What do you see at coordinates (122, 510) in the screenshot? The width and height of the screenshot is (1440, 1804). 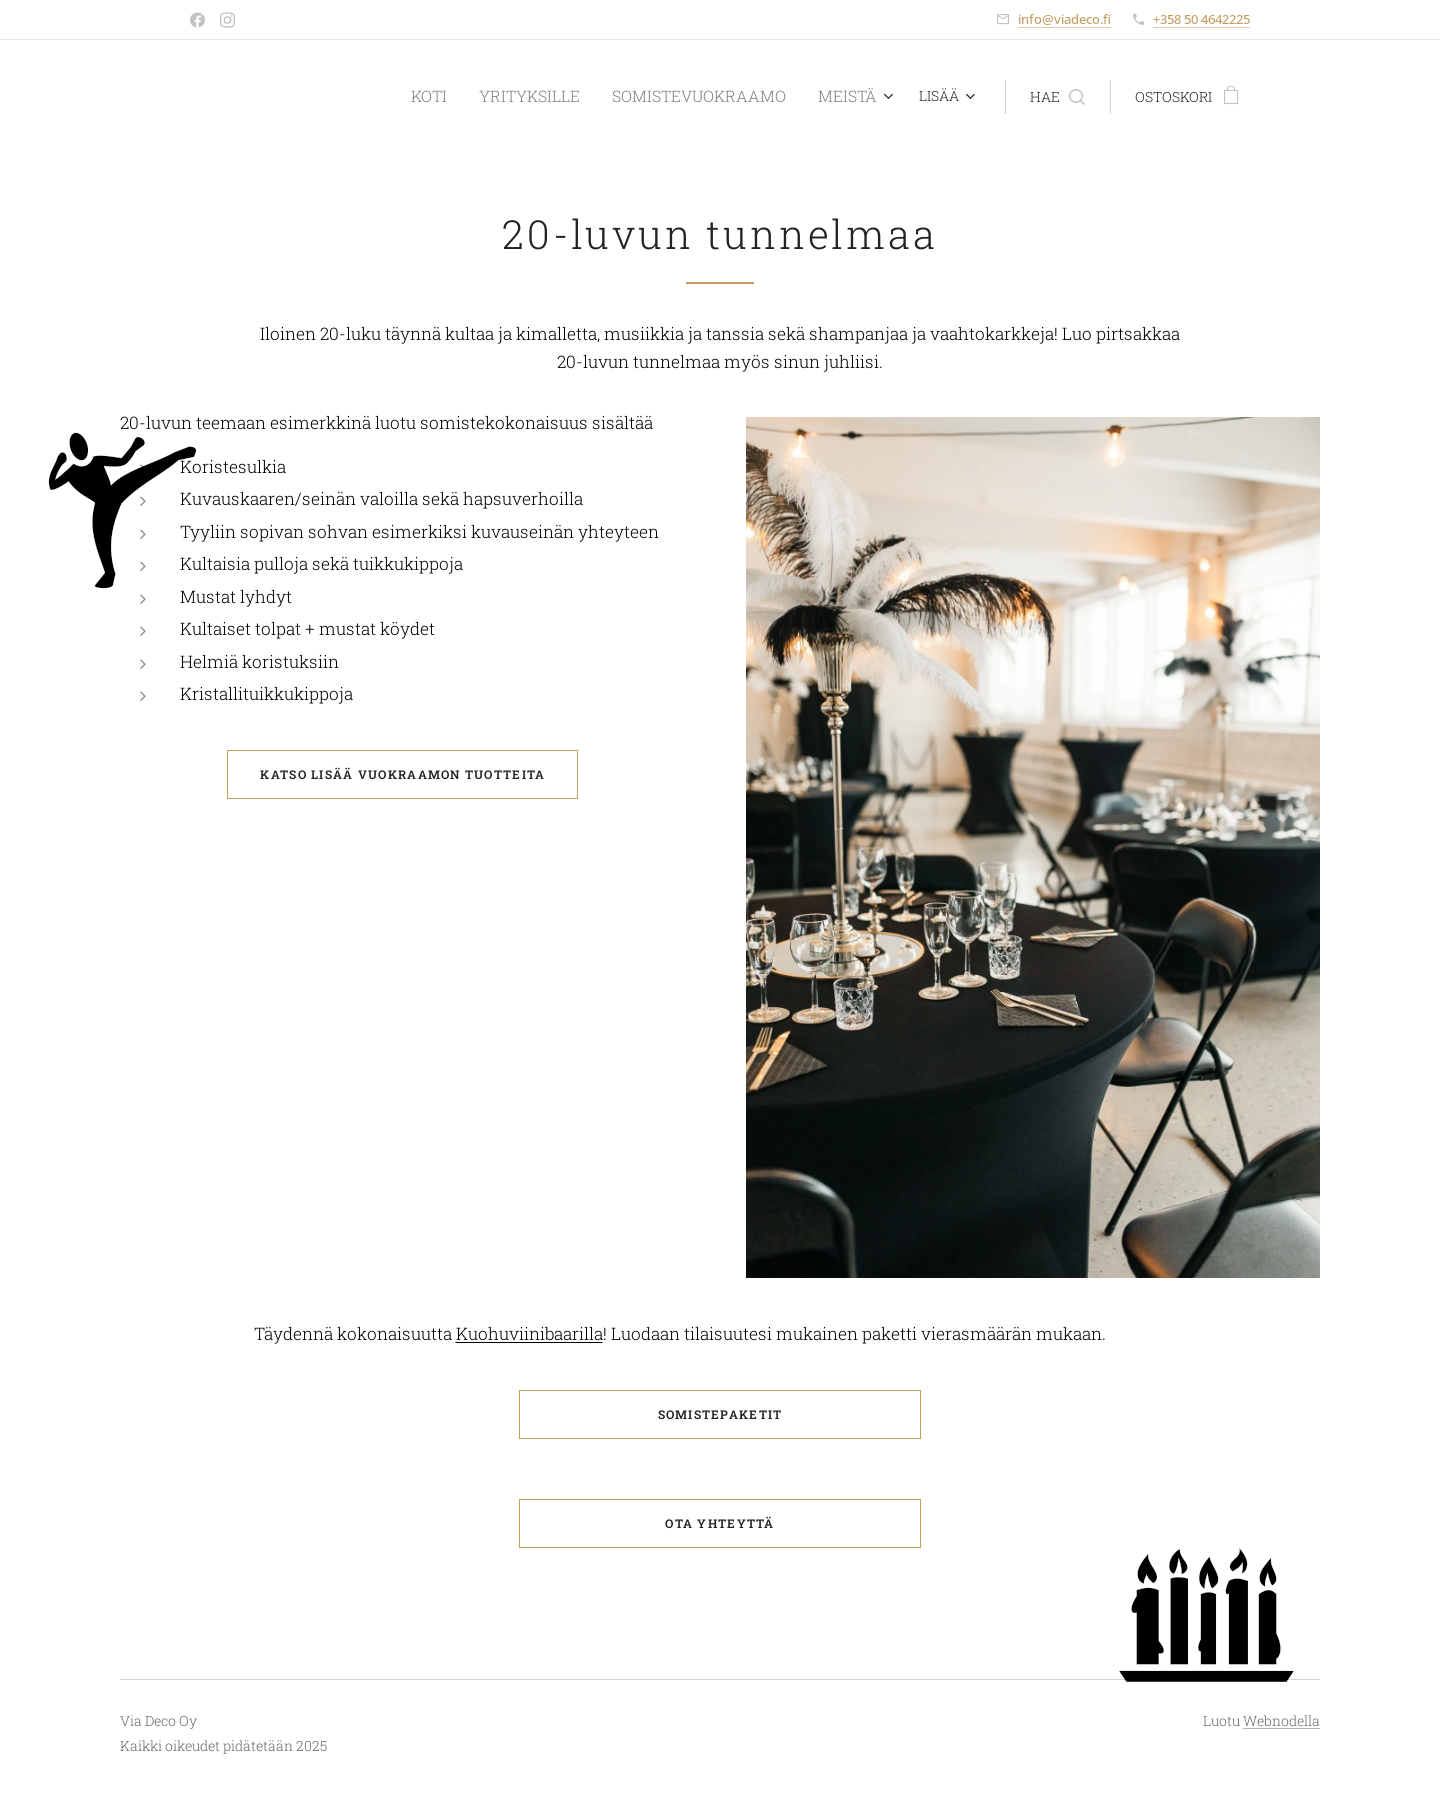 I see `access martial arts or combat training` at bounding box center [122, 510].